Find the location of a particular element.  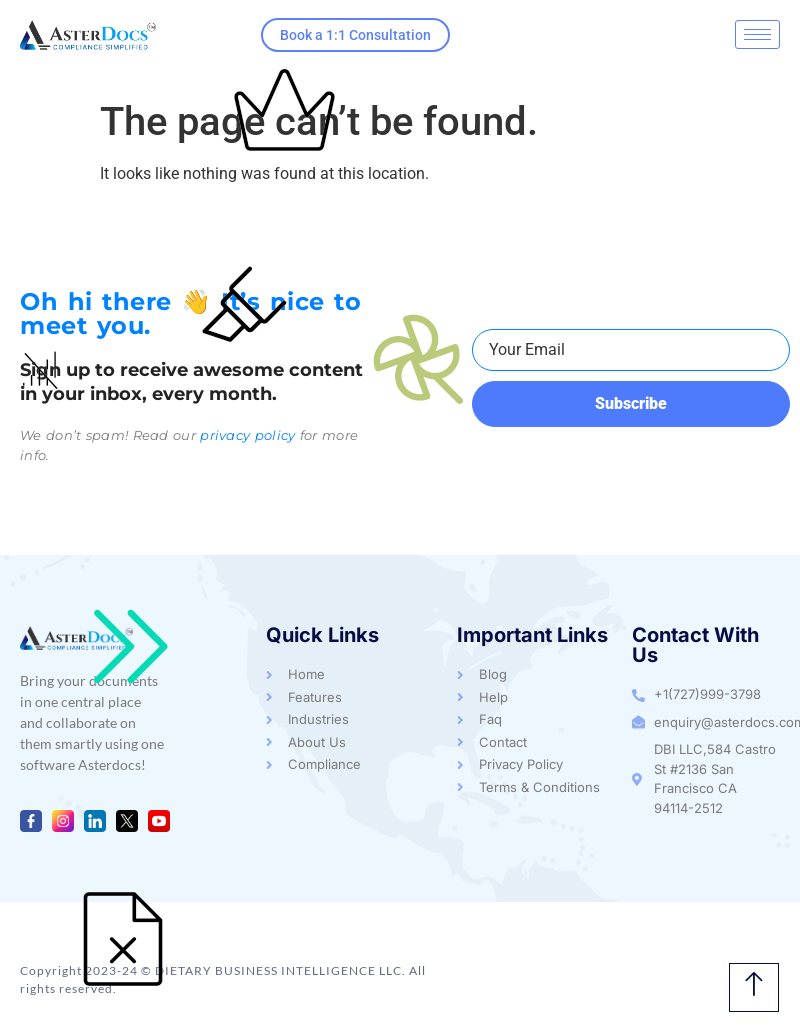

no cellular signal available is located at coordinates (41, 371).